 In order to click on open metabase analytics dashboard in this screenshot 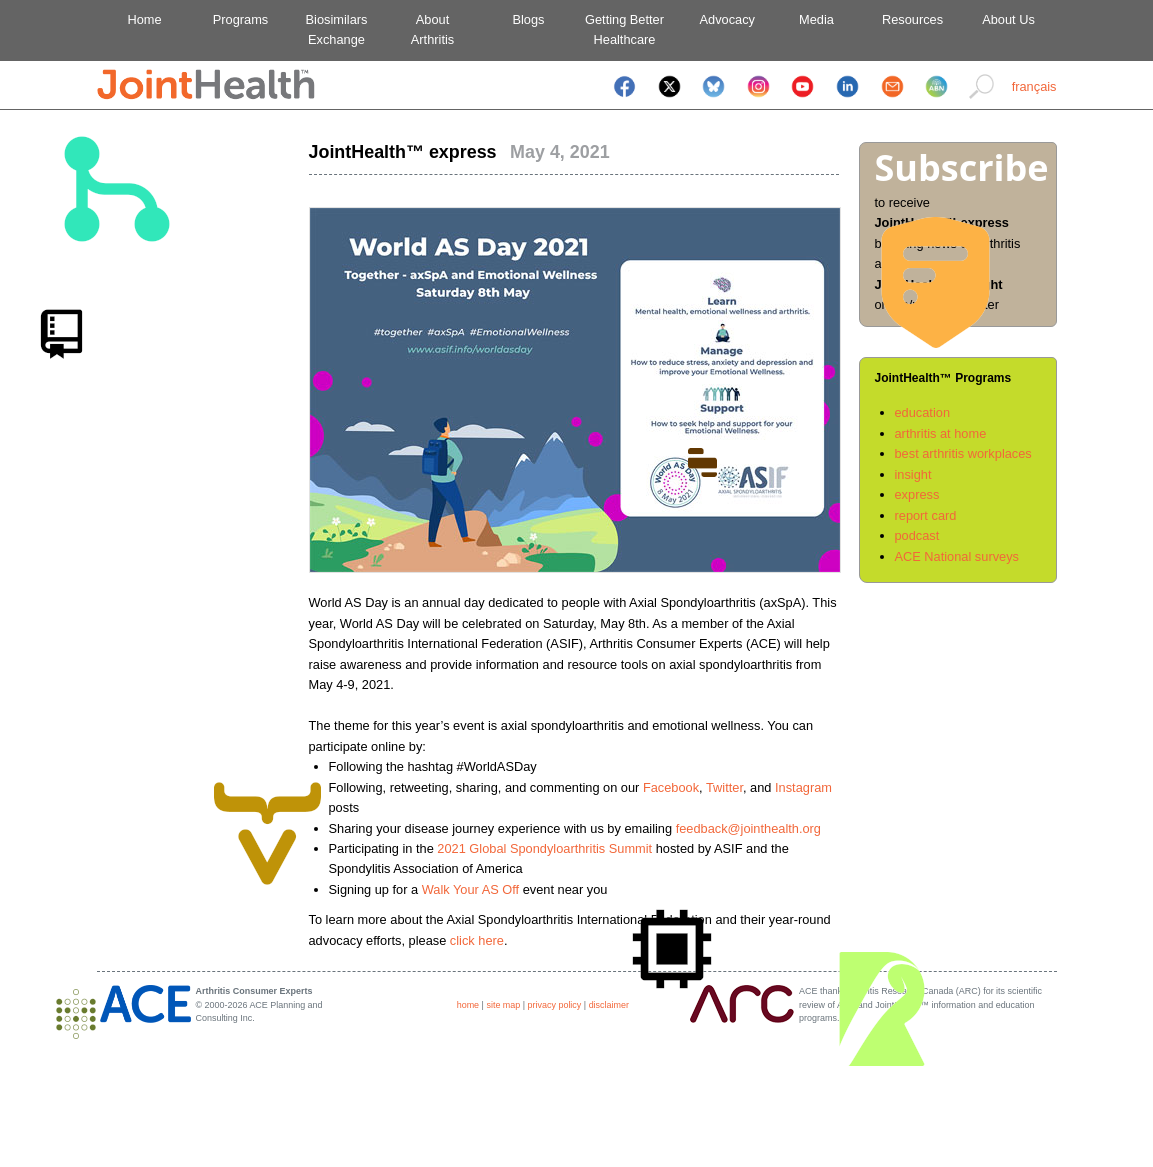, I will do `click(76, 1014)`.